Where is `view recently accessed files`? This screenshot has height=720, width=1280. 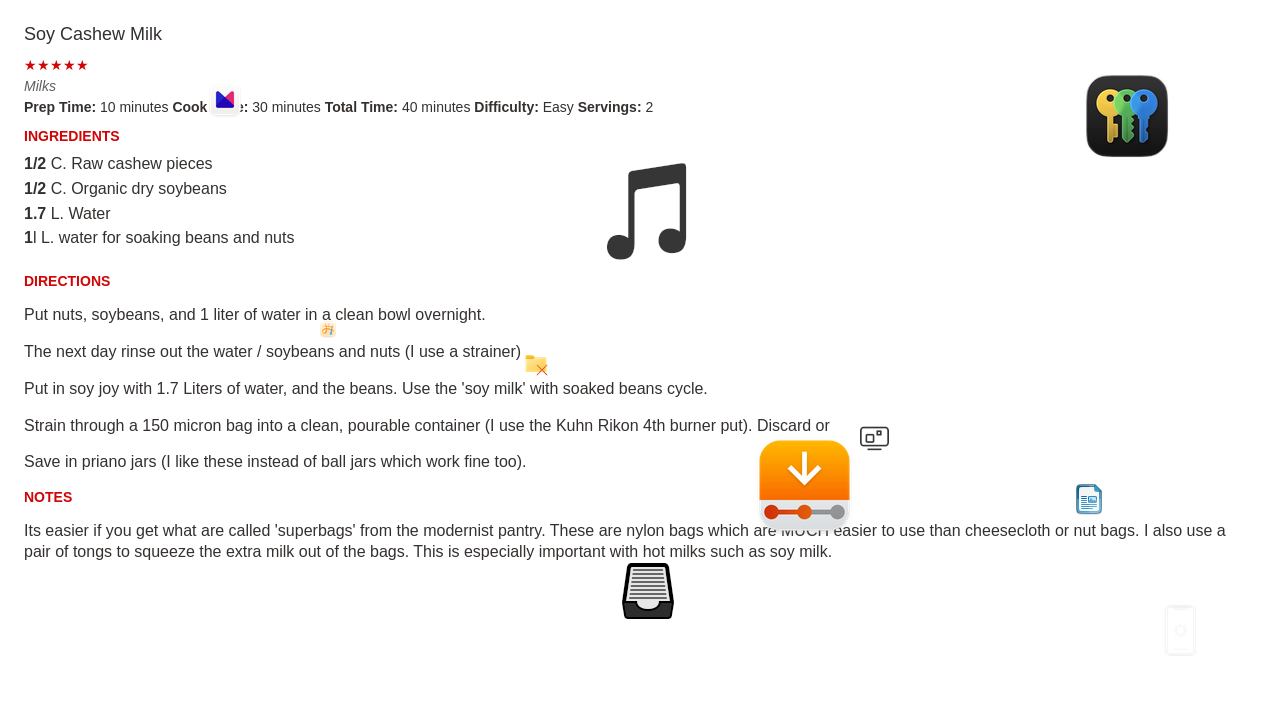
view recently accessed files is located at coordinates (648, 591).